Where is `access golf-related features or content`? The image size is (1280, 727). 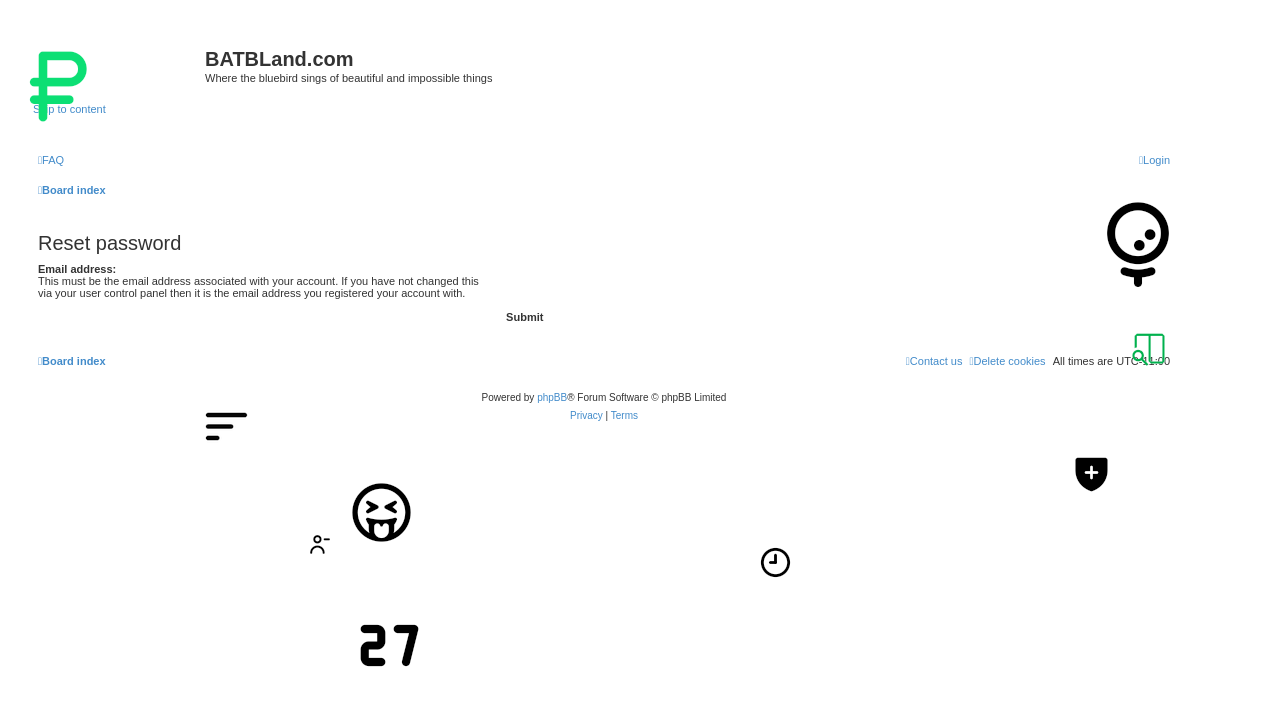
access golf-related features or content is located at coordinates (1138, 244).